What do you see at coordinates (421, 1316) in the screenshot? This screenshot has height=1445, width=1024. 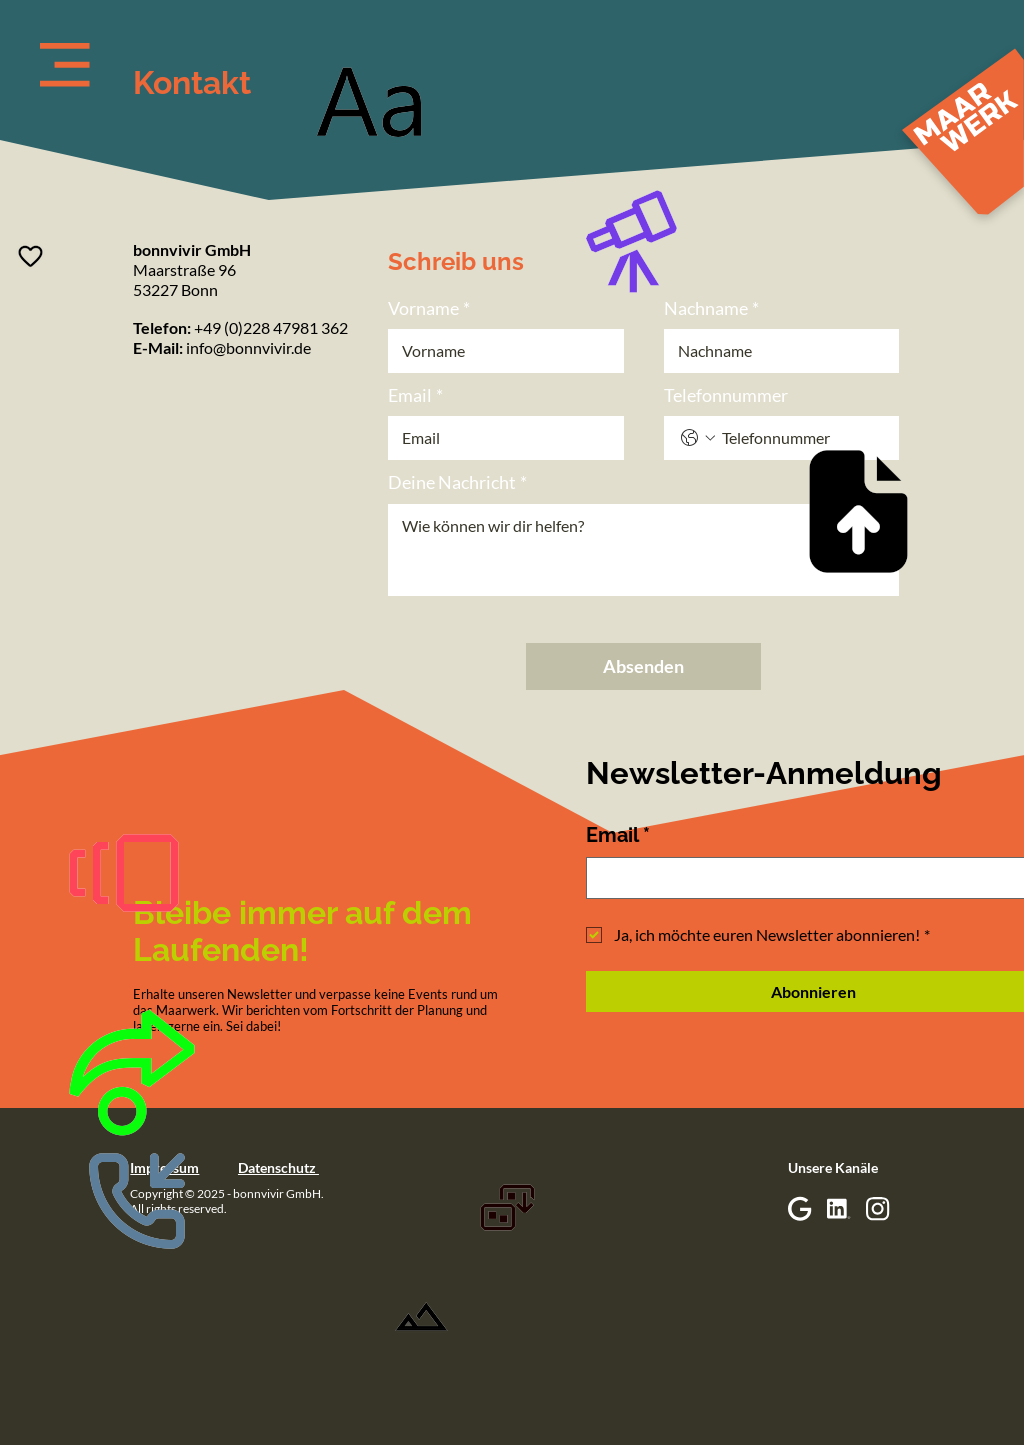 I see `filter photos by landscape or mountain scenes` at bounding box center [421, 1316].